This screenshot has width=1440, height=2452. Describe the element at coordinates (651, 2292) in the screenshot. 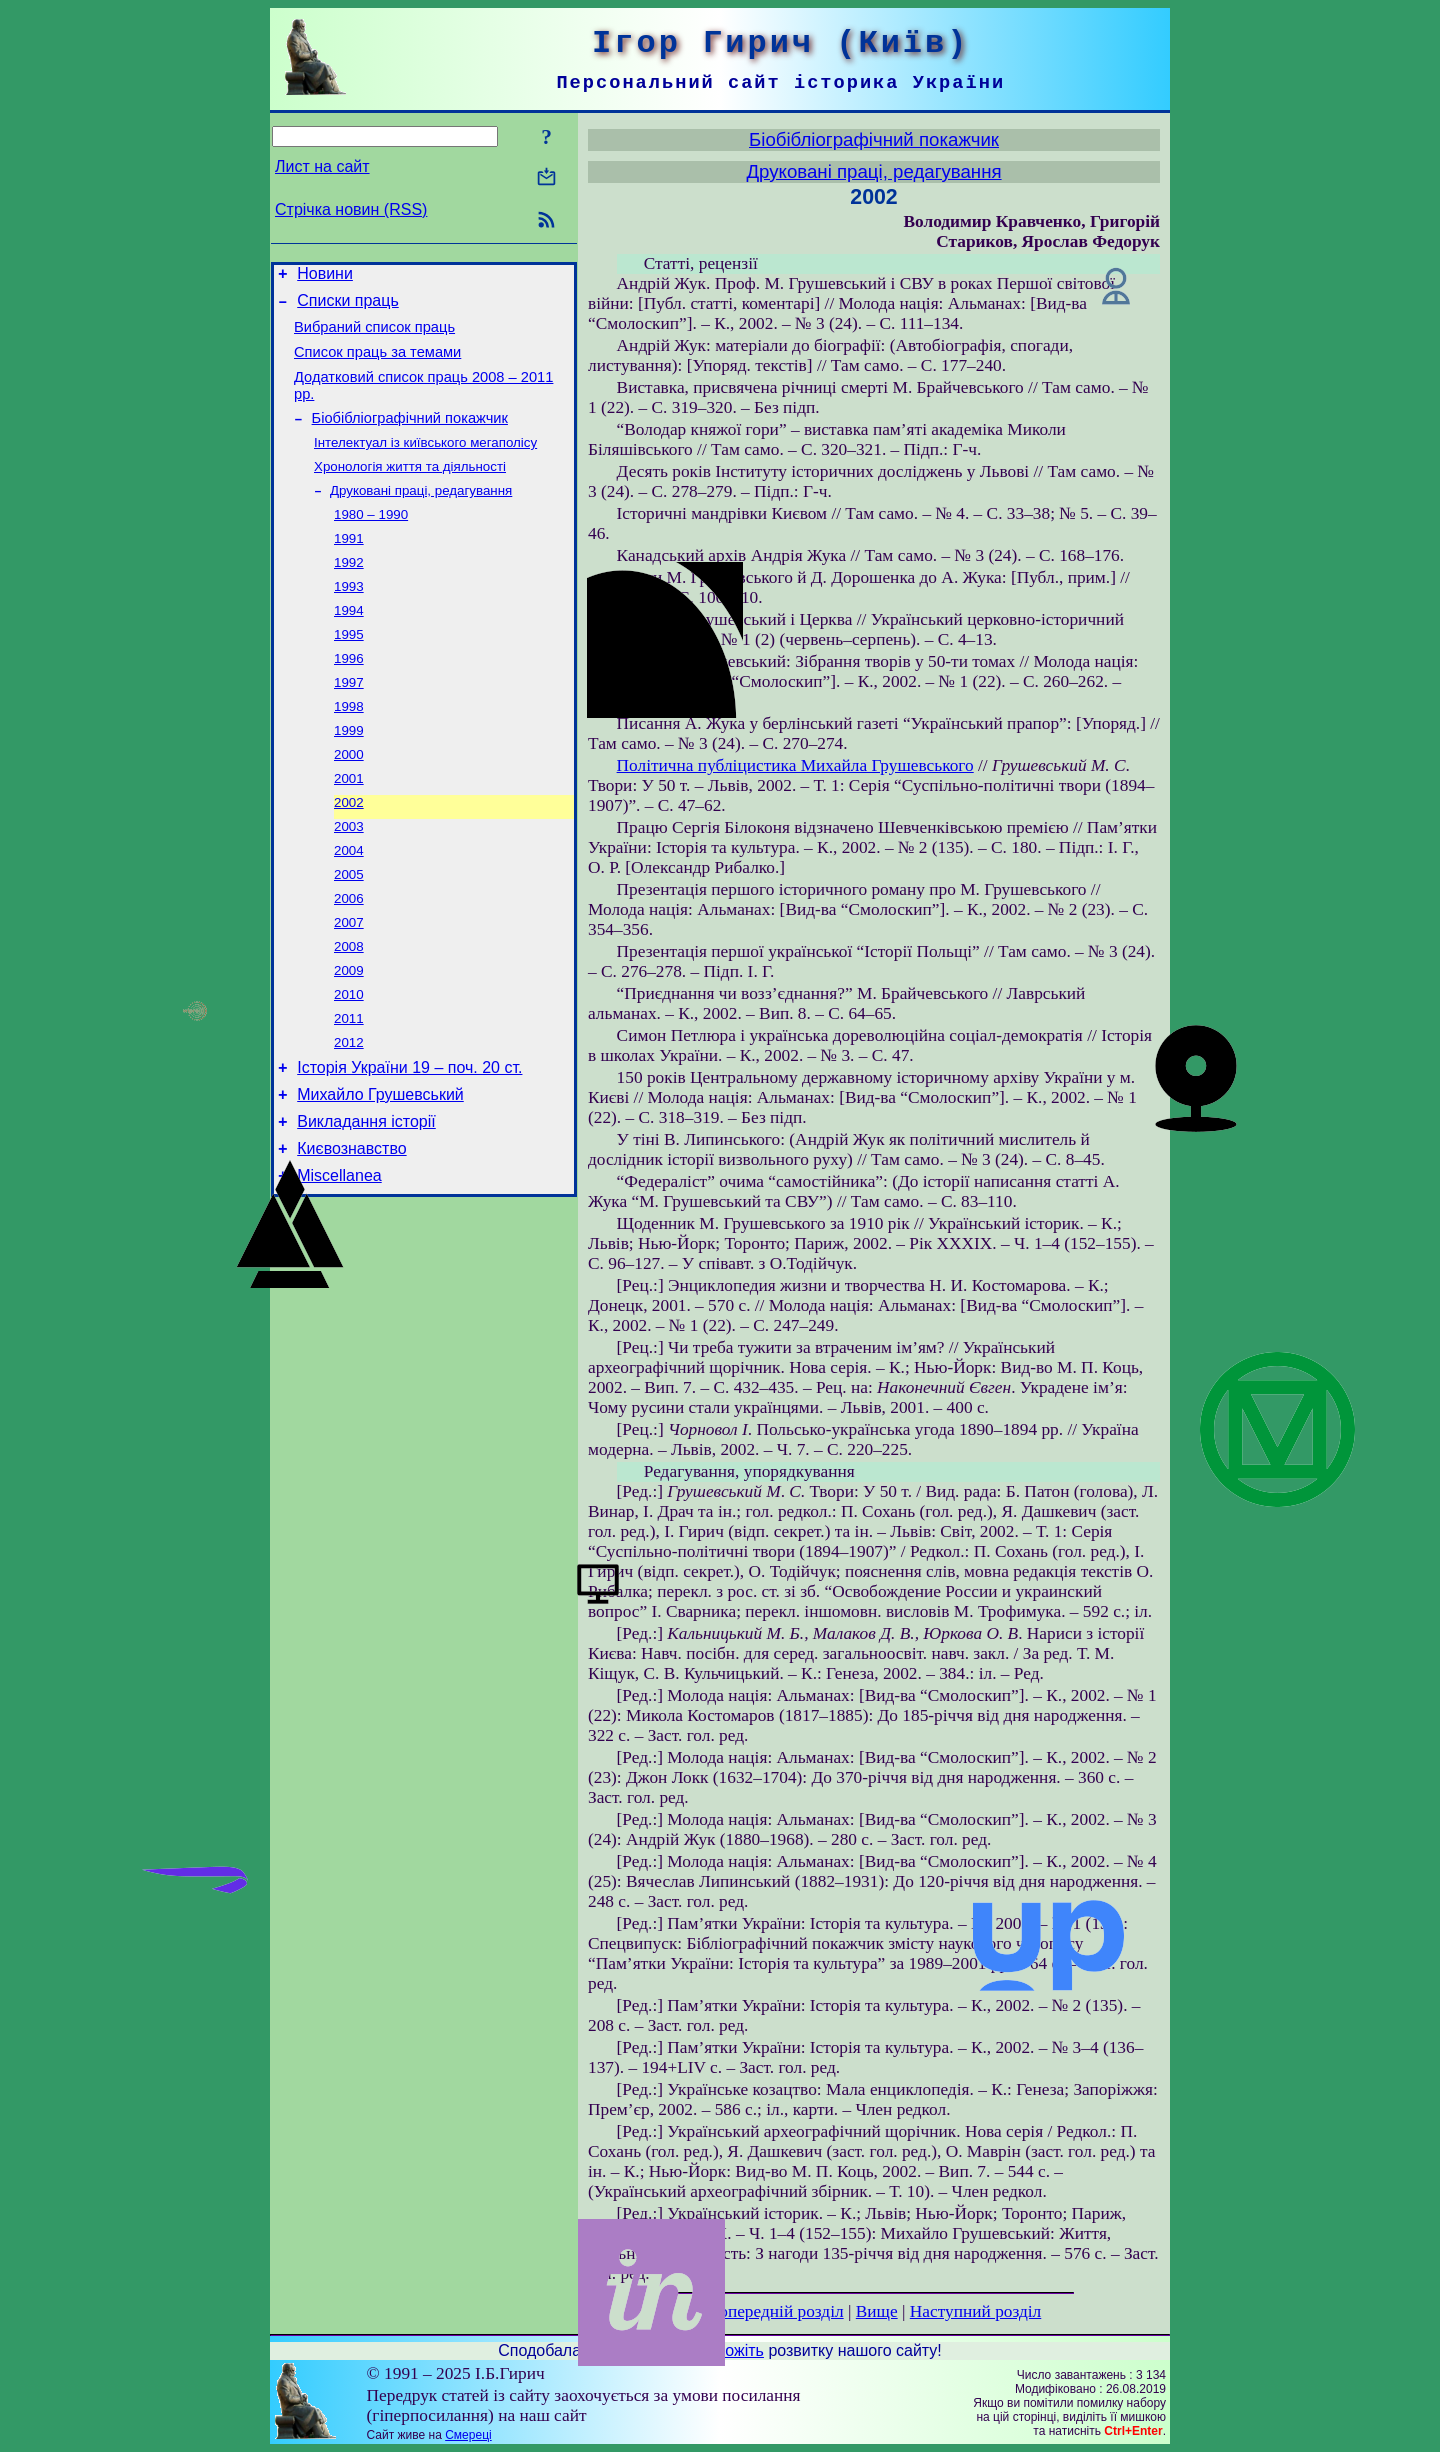

I see `open InVision app` at that location.